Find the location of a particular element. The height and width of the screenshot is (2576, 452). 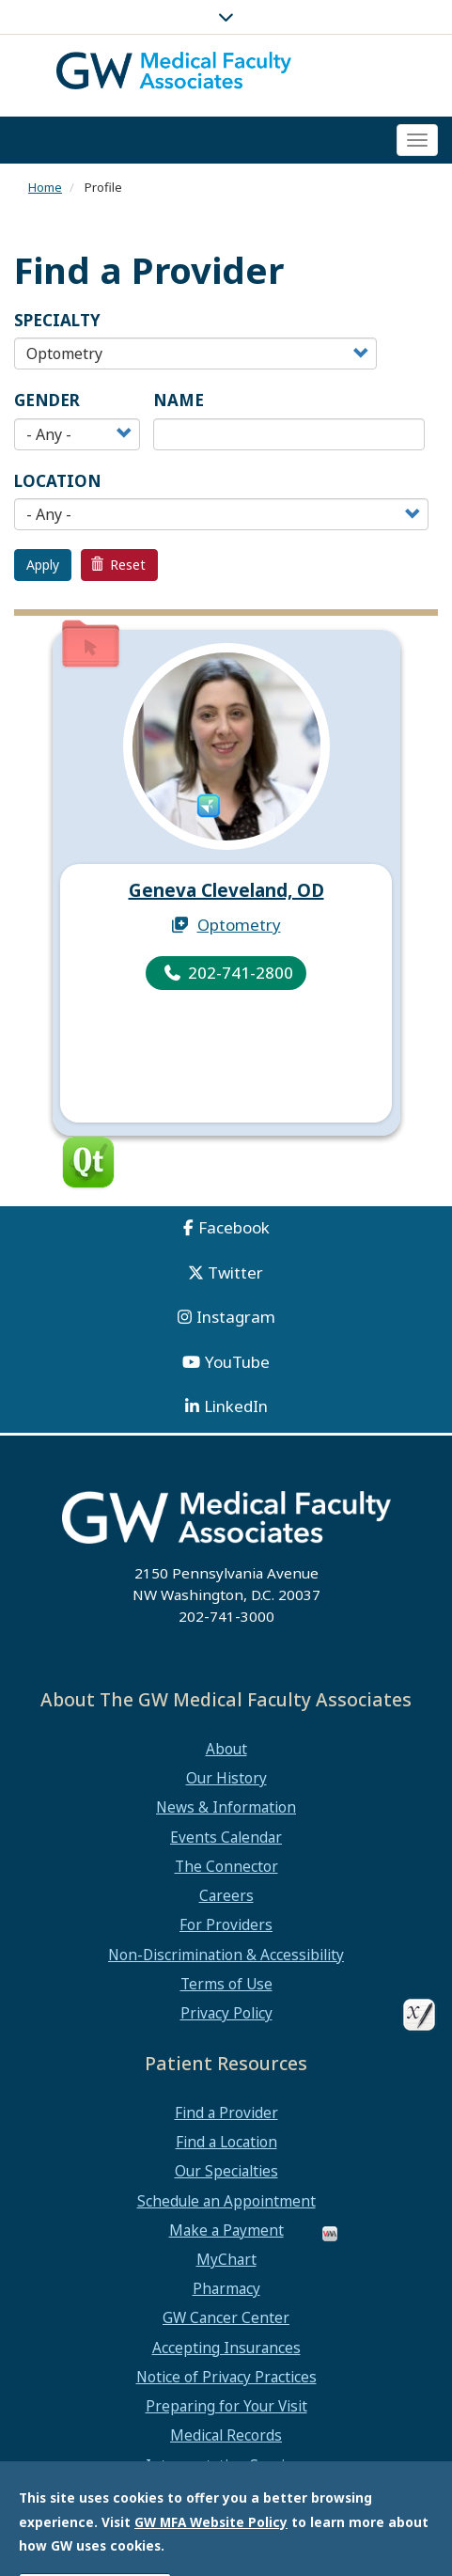

open the adwaita demo app is located at coordinates (209, 806).